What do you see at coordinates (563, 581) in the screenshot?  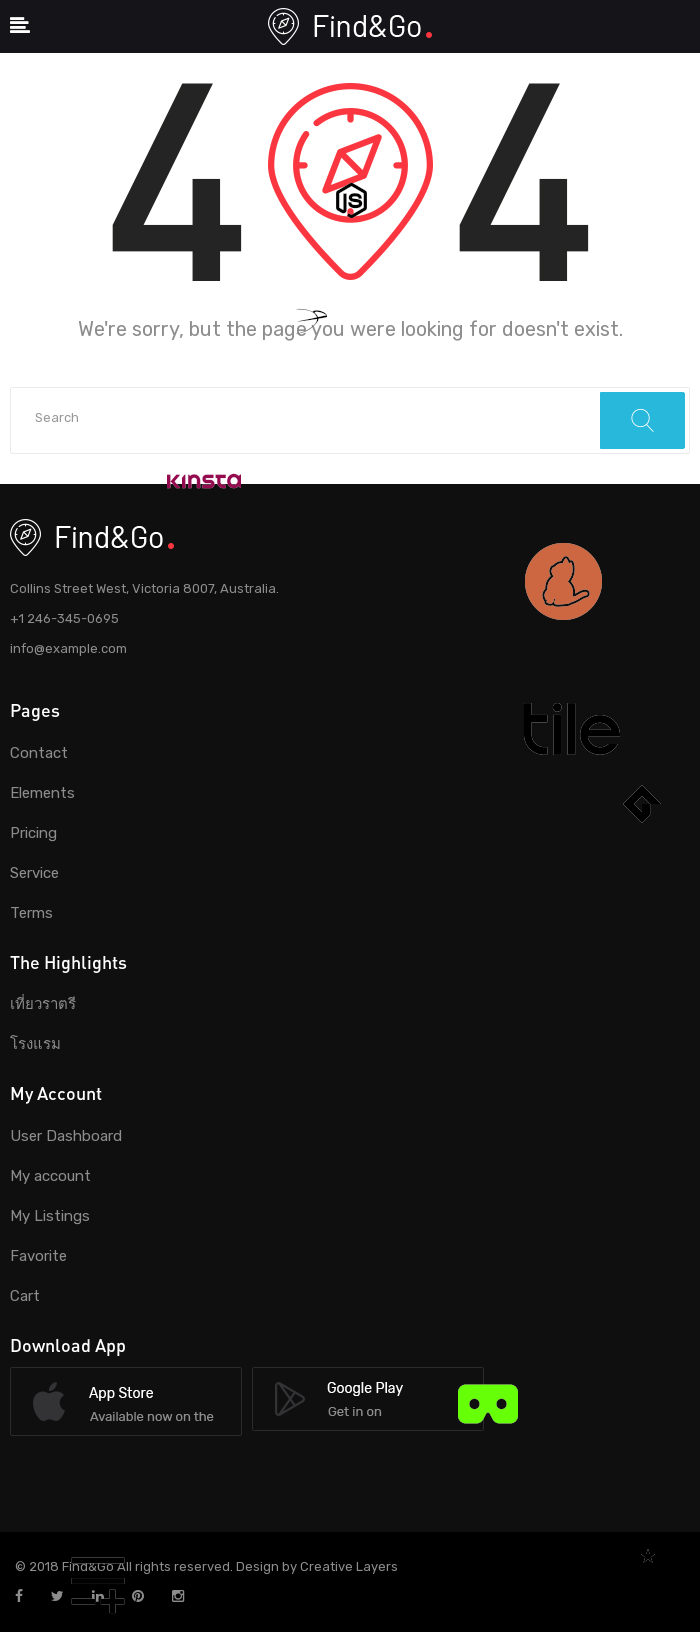 I see `yarn package manager logo` at bounding box center [563, 581].